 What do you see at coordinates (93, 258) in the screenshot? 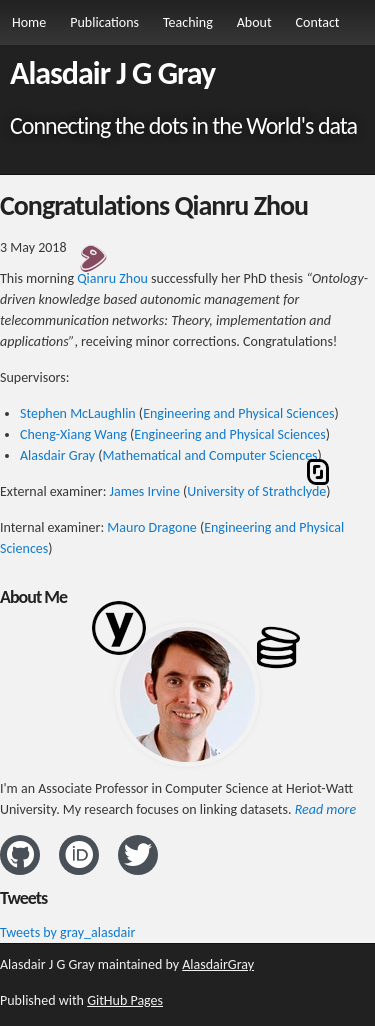
I see `Gentoo Linux logo` at bounding box center [93, 258].